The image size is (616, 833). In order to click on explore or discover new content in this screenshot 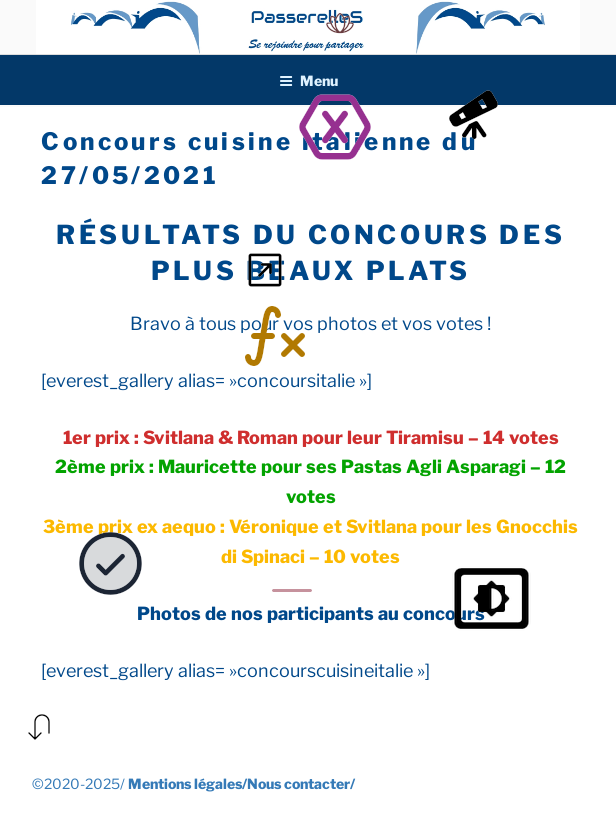, I will do `click(473, 114)`.